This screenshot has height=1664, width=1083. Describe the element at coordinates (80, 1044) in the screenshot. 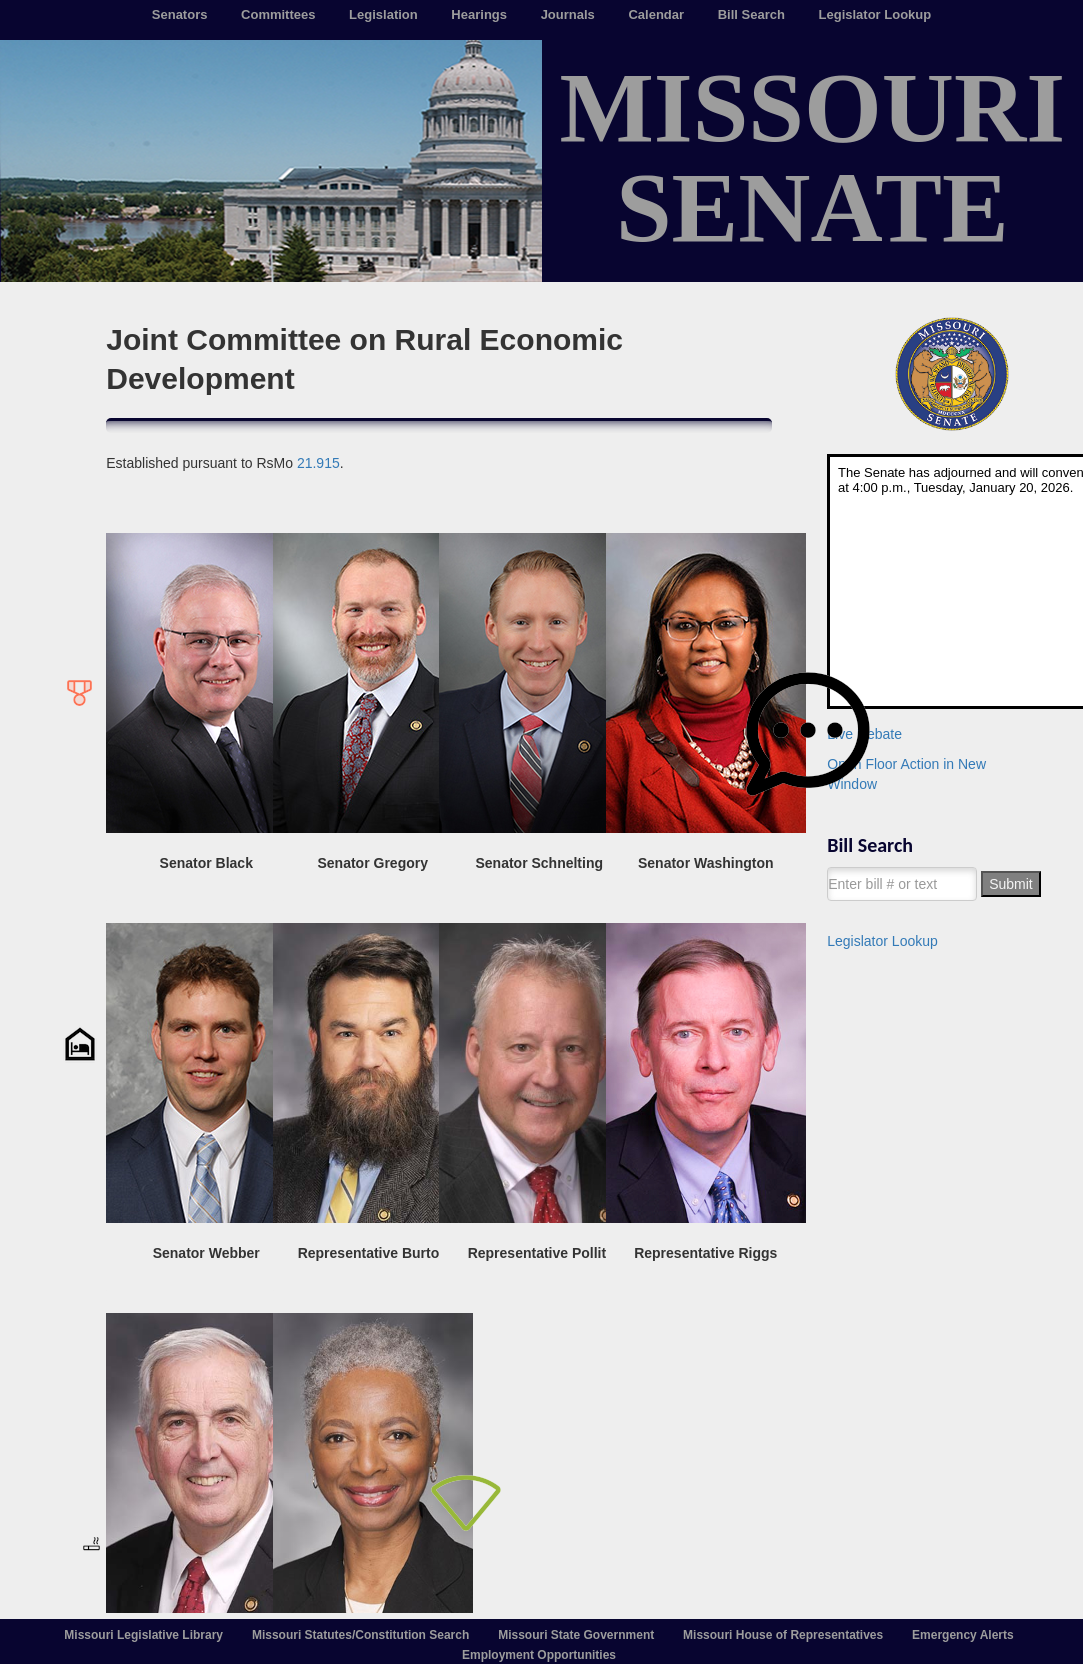

I see `find nearby overnight shelters or accommodations` at that location.